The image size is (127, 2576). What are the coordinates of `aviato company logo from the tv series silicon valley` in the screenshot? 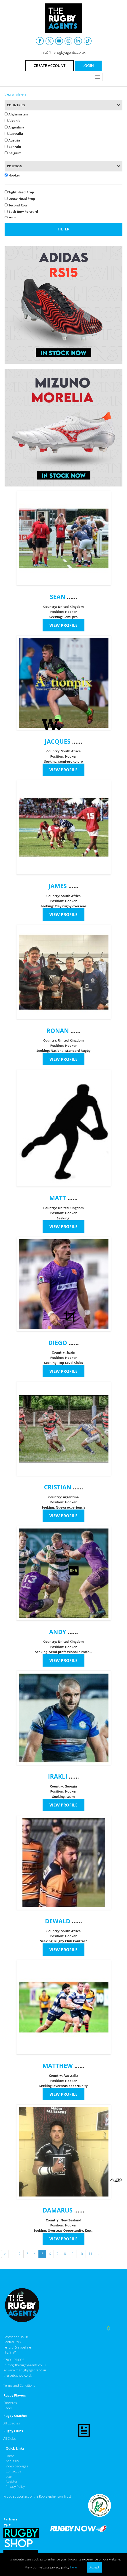 It's located at (116, 2180).